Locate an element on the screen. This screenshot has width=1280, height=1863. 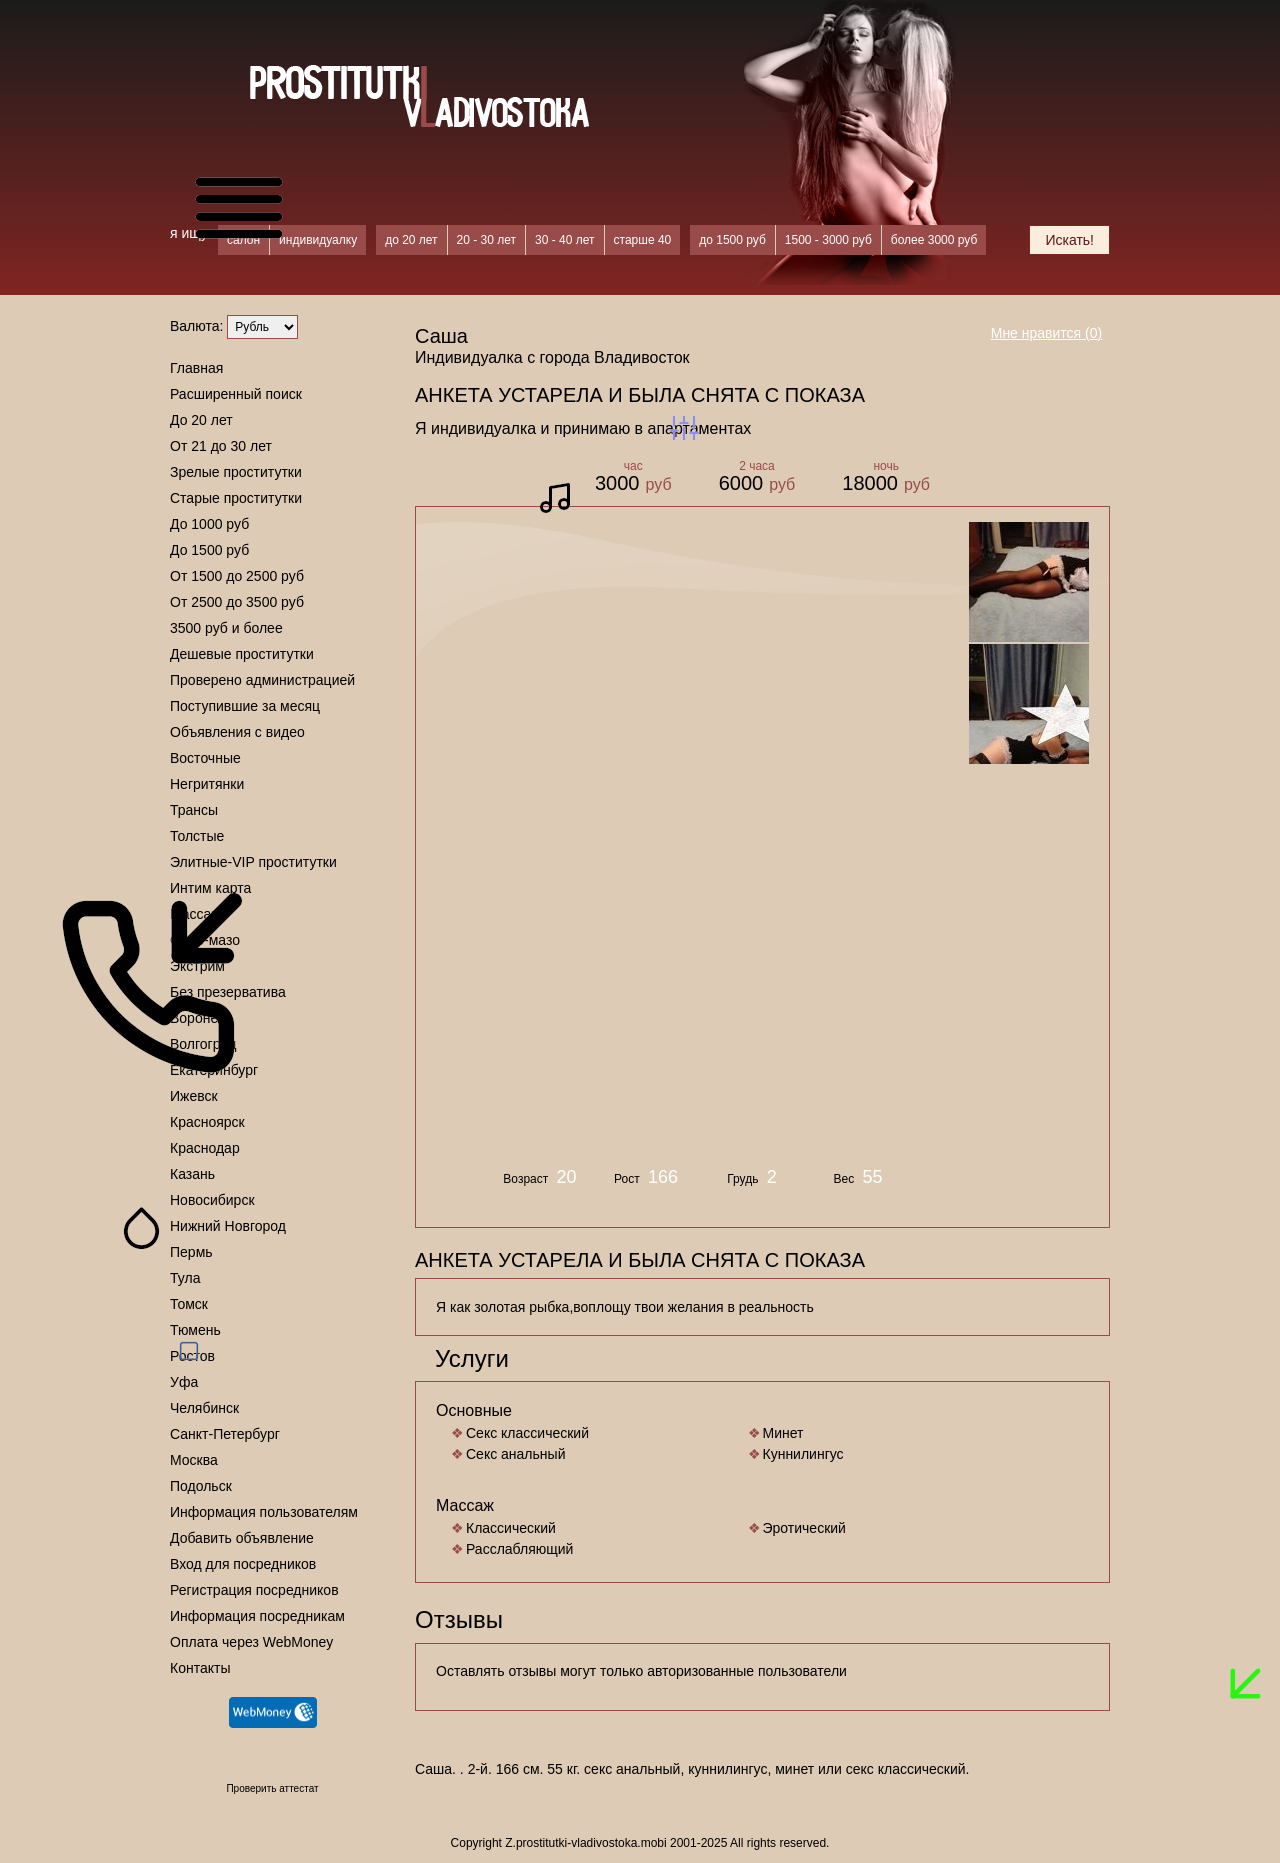
adjust settings or preferences is located at coordinates (684, 428).